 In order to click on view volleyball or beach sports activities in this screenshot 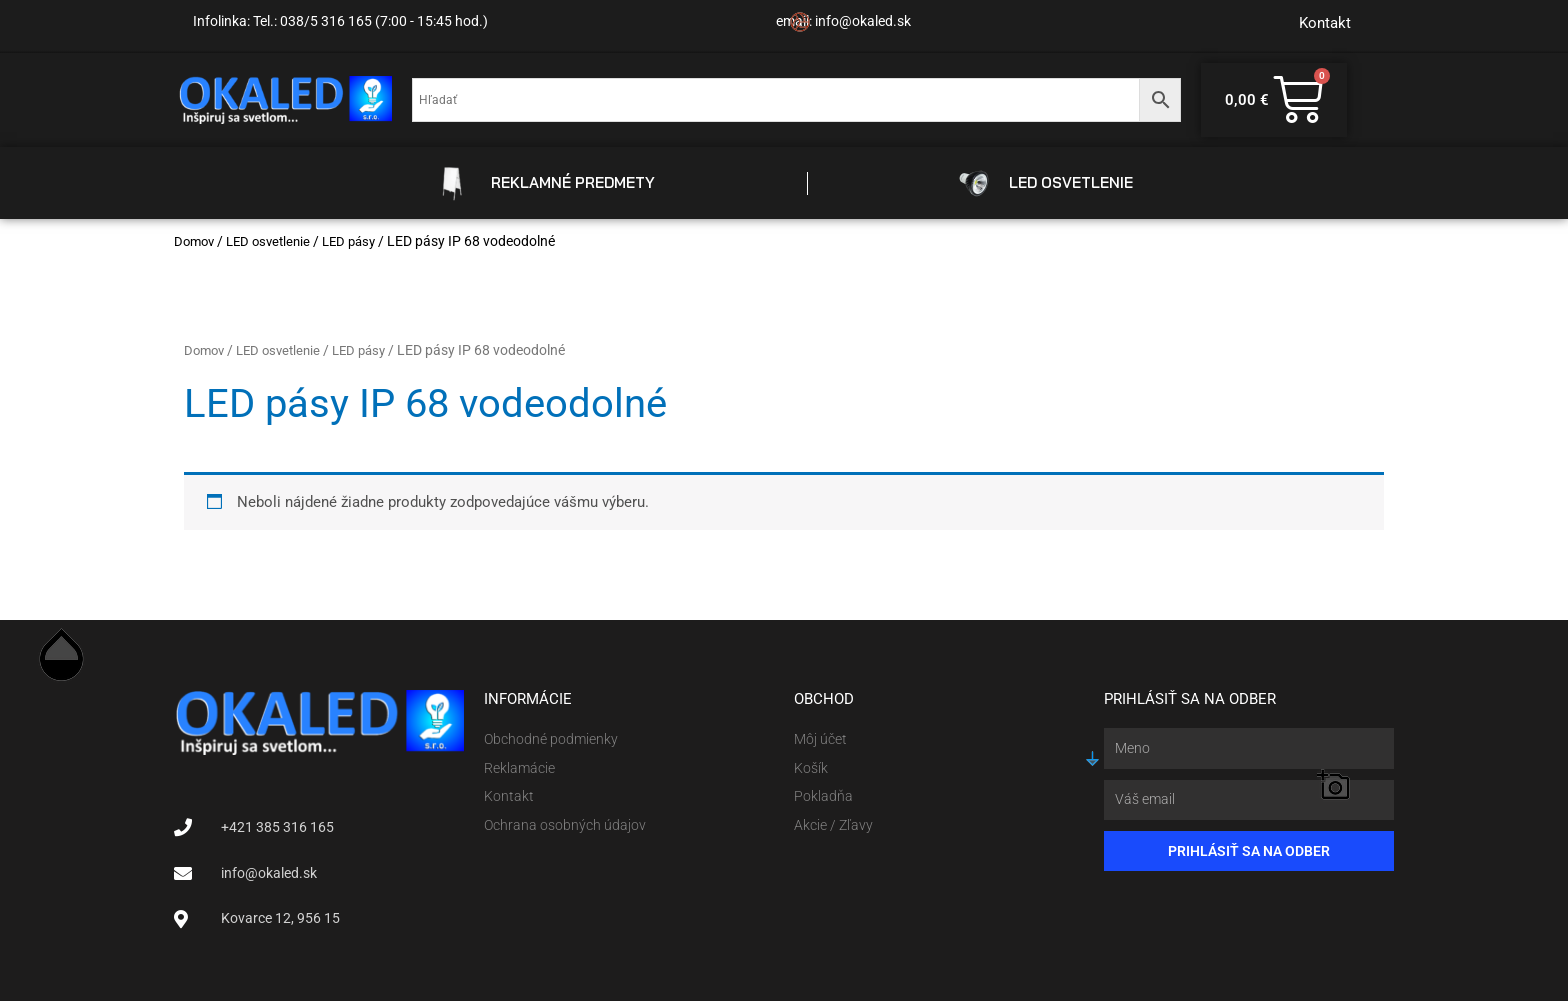, I will do `click(800, 22)`.